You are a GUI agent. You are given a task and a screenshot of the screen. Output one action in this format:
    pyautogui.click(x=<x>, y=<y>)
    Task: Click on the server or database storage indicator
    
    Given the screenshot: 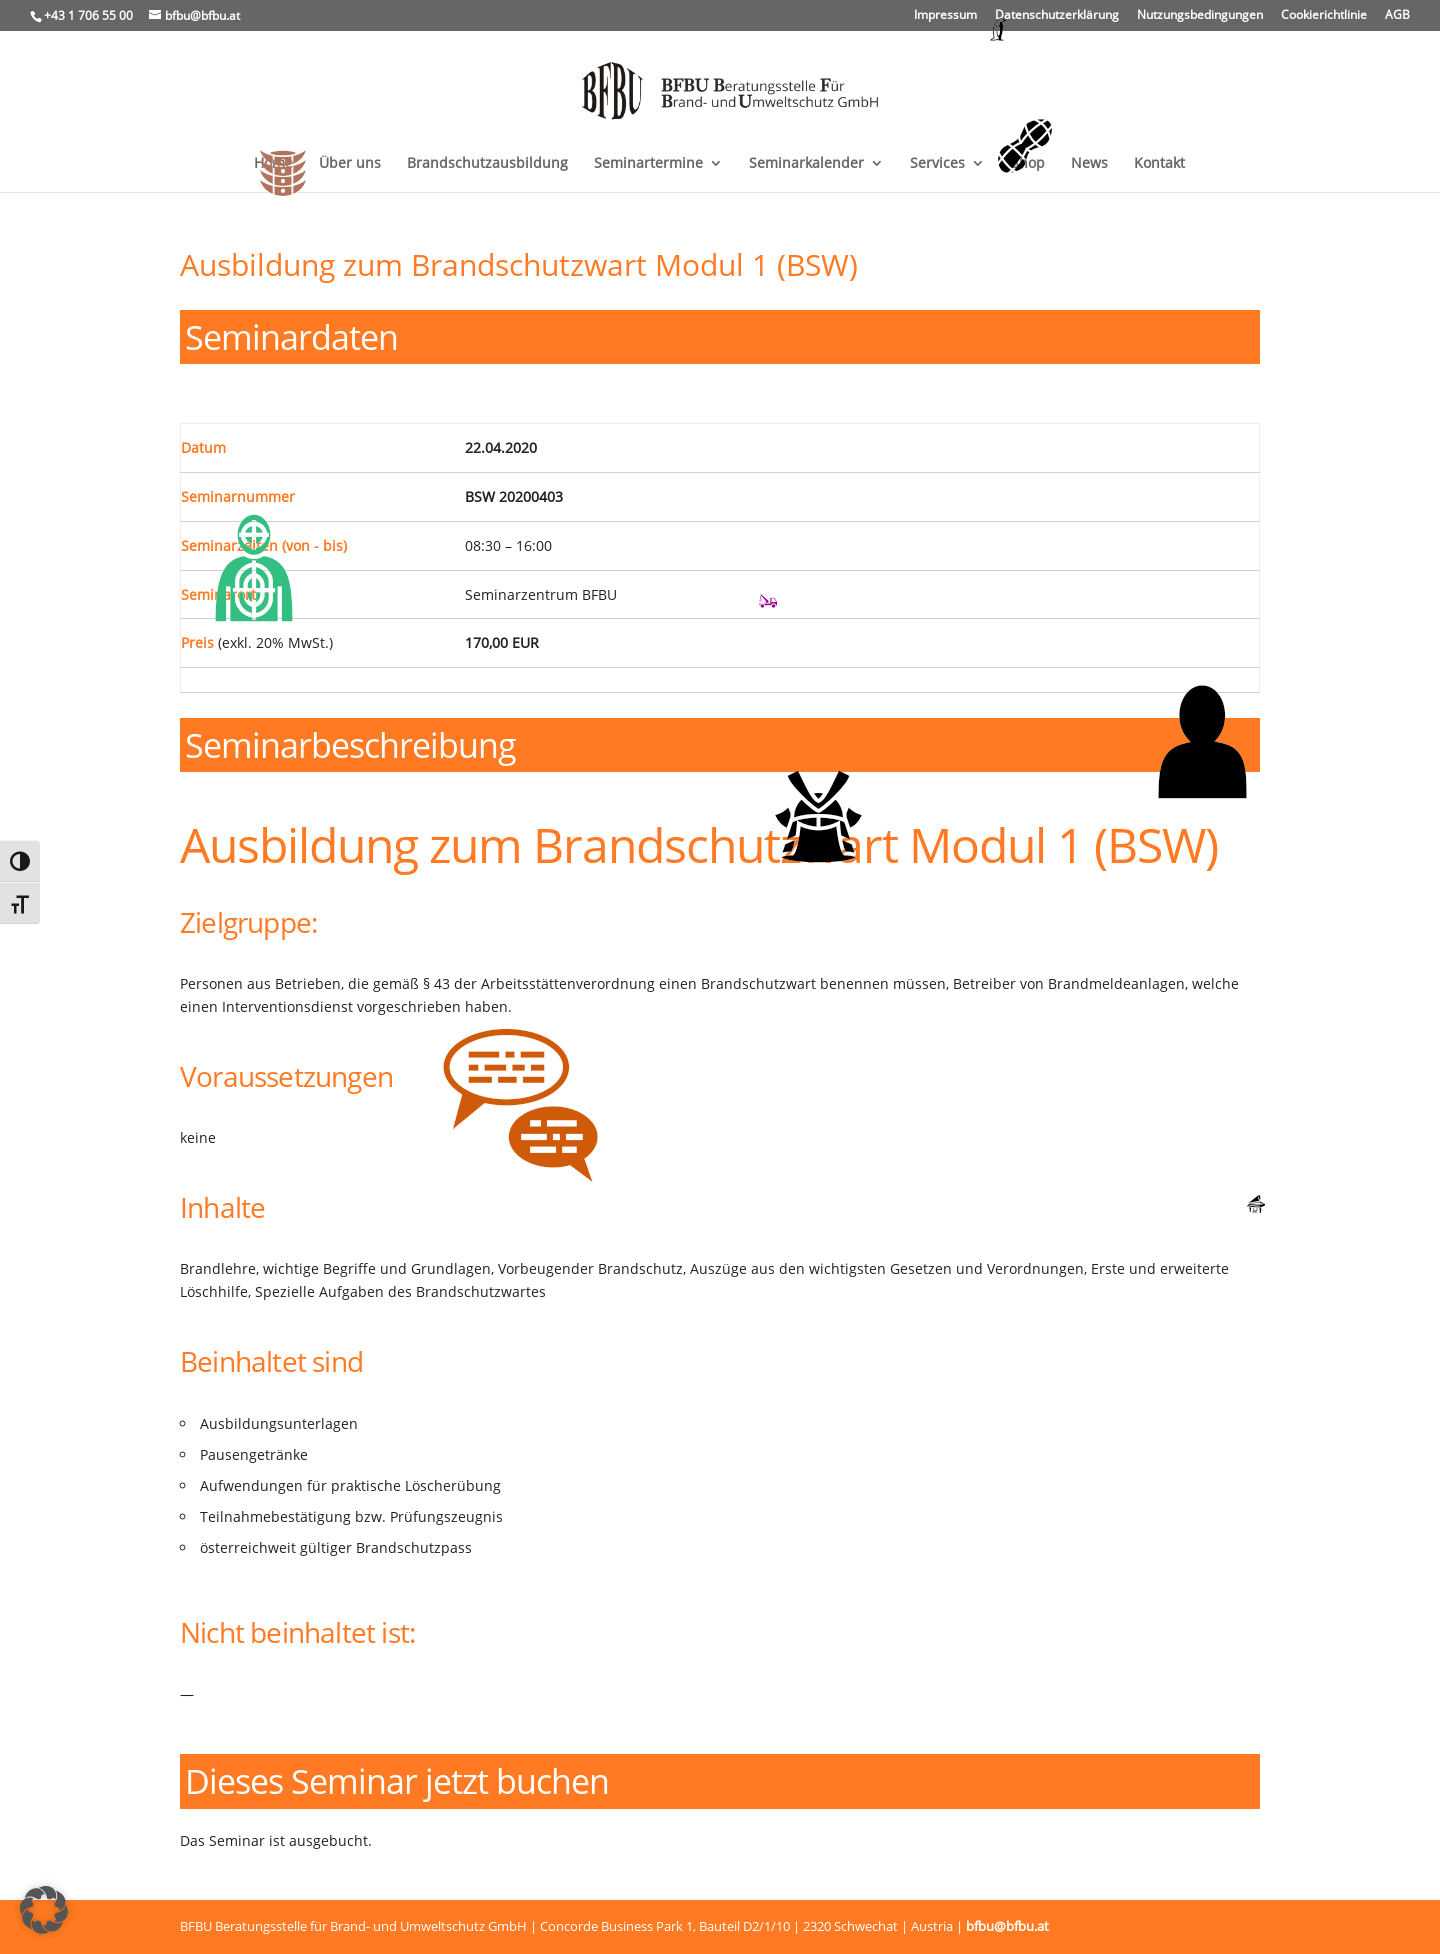 What is the action you would take?
    pyautogui.click(x=283, y=173)
    